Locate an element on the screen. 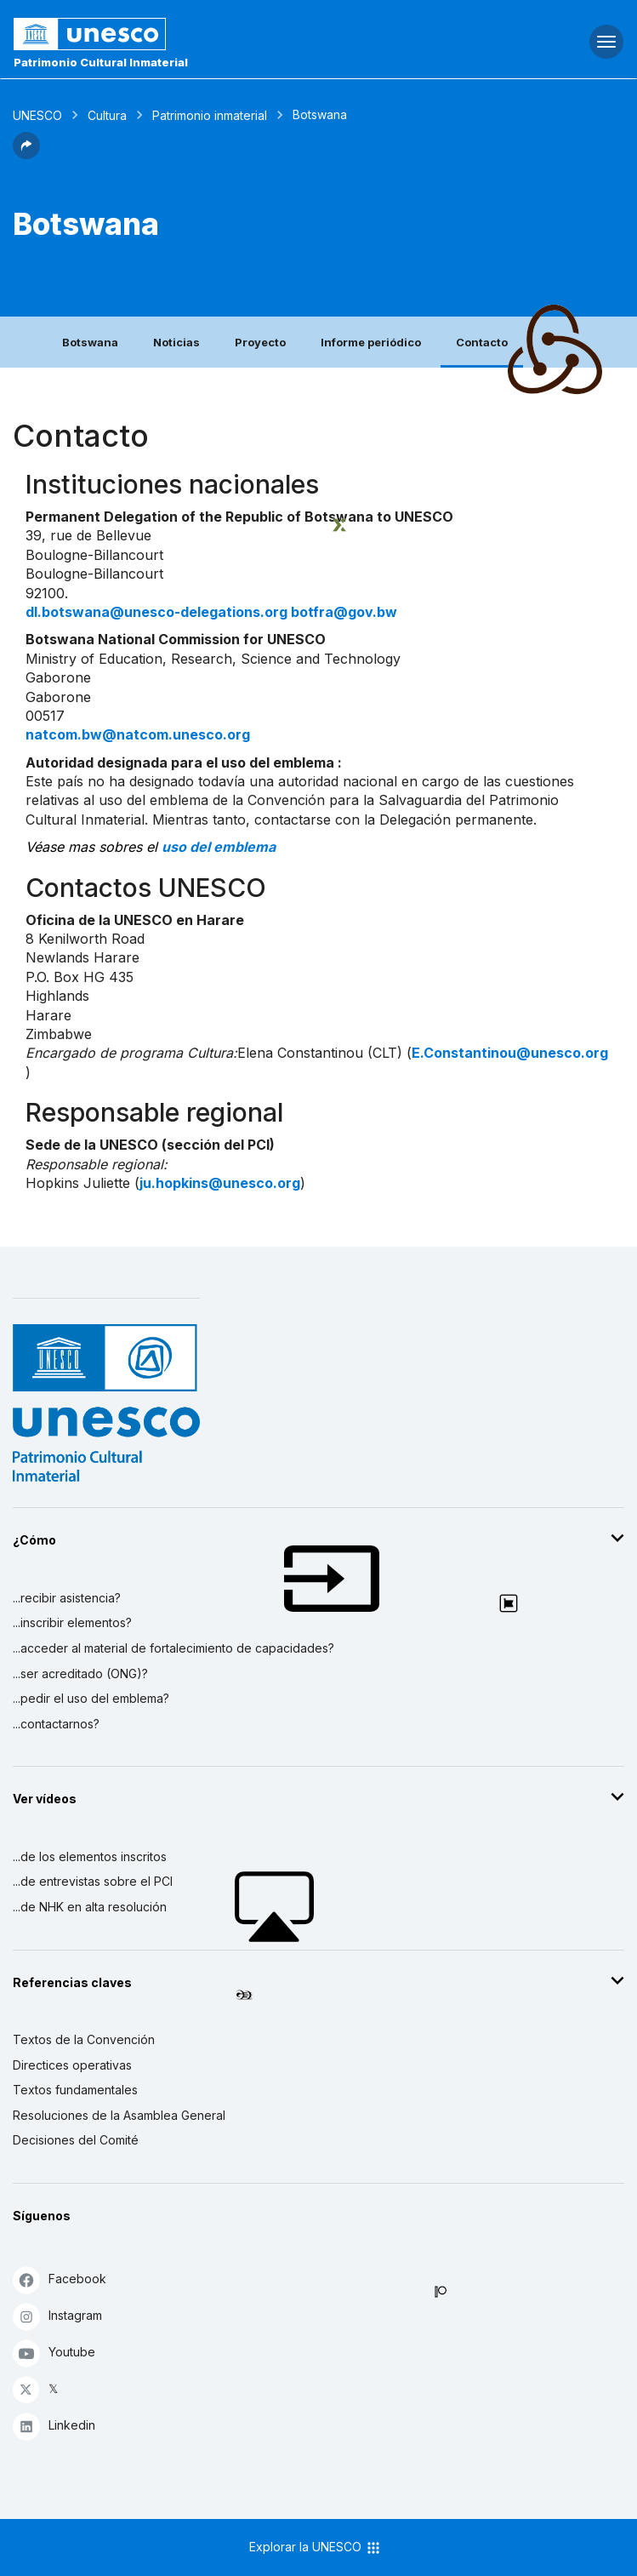 The height and width of the screenshot is (2576, 637). typer app logo is located at coordinates (332, 1579).